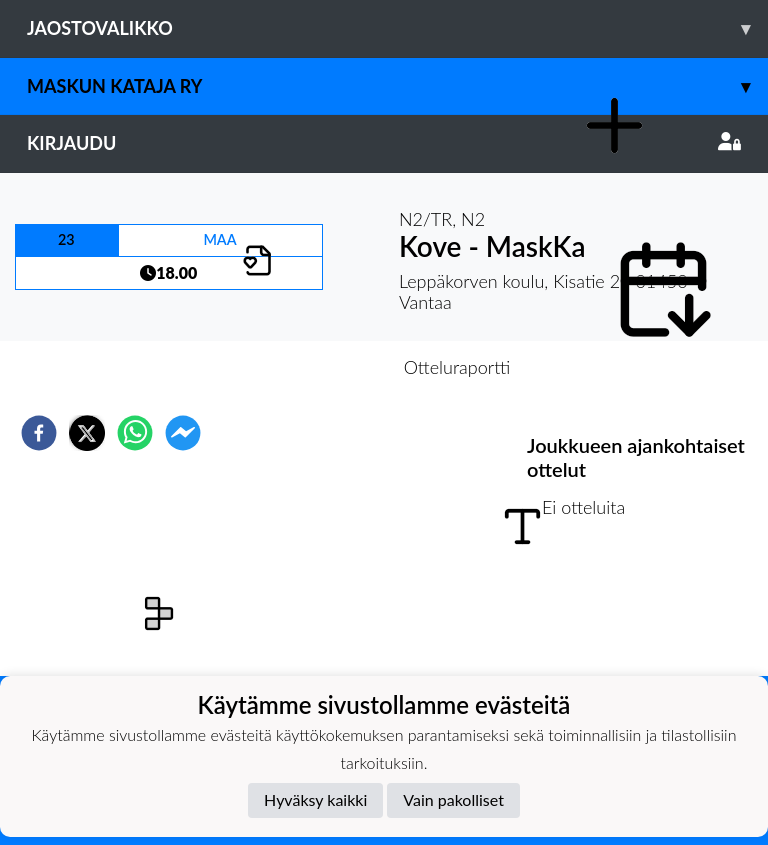  Describe the element at coordinates (522, 526) in the screenshot. I see `access text formatting options` at that location.